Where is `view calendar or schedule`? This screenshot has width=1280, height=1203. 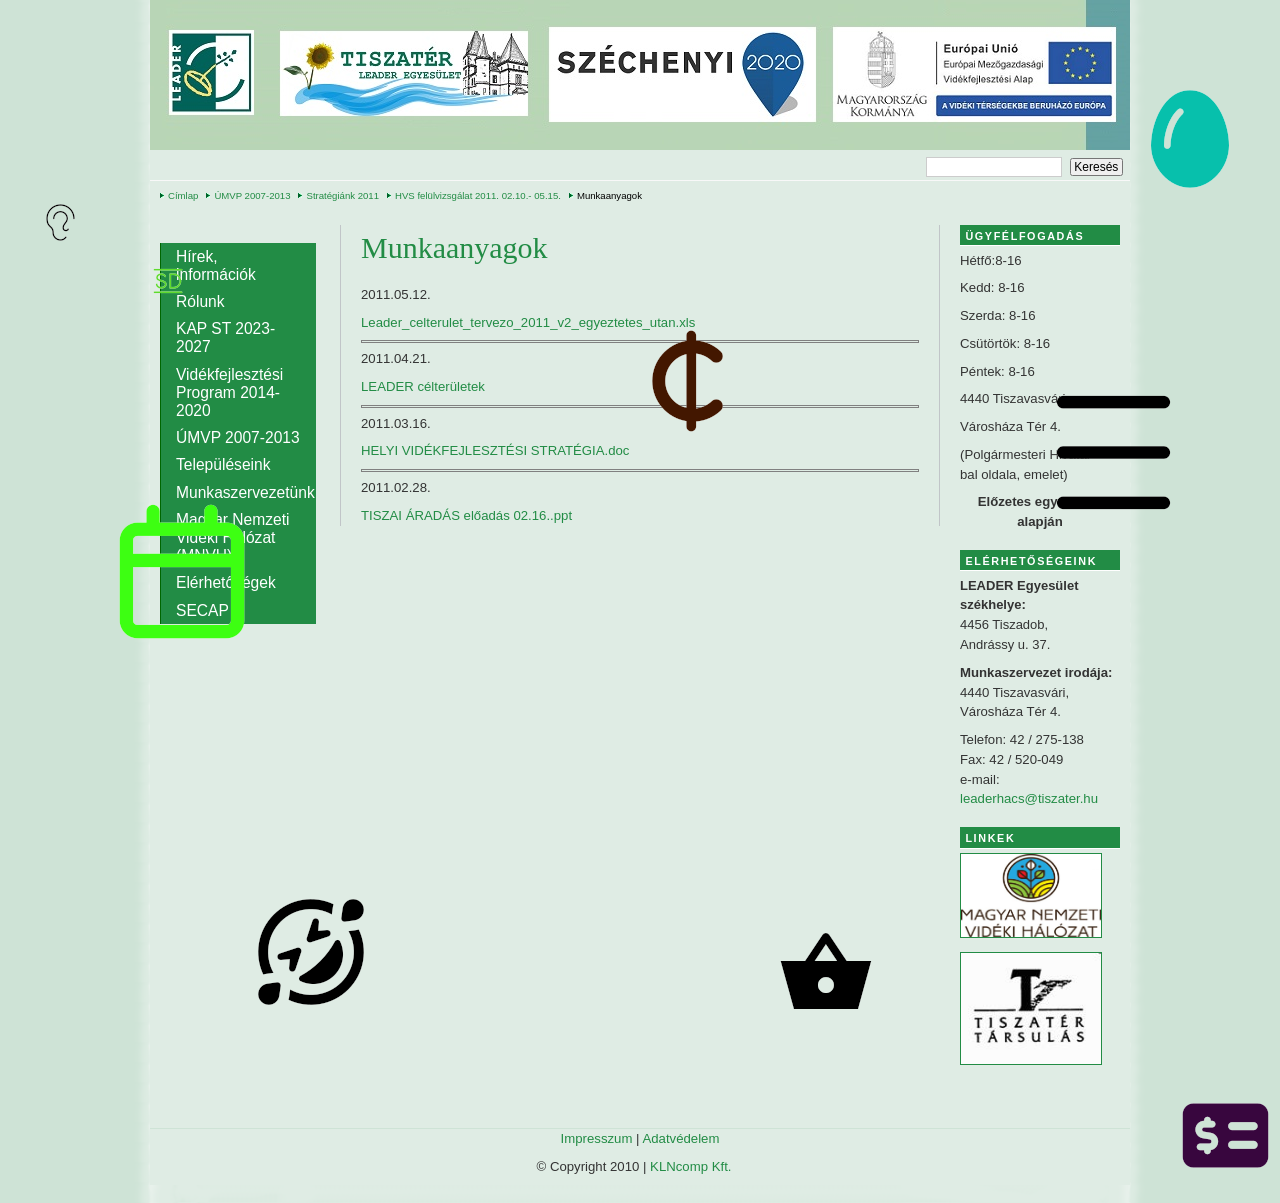
view calendar or schedule is located at coordinates (182, 576).